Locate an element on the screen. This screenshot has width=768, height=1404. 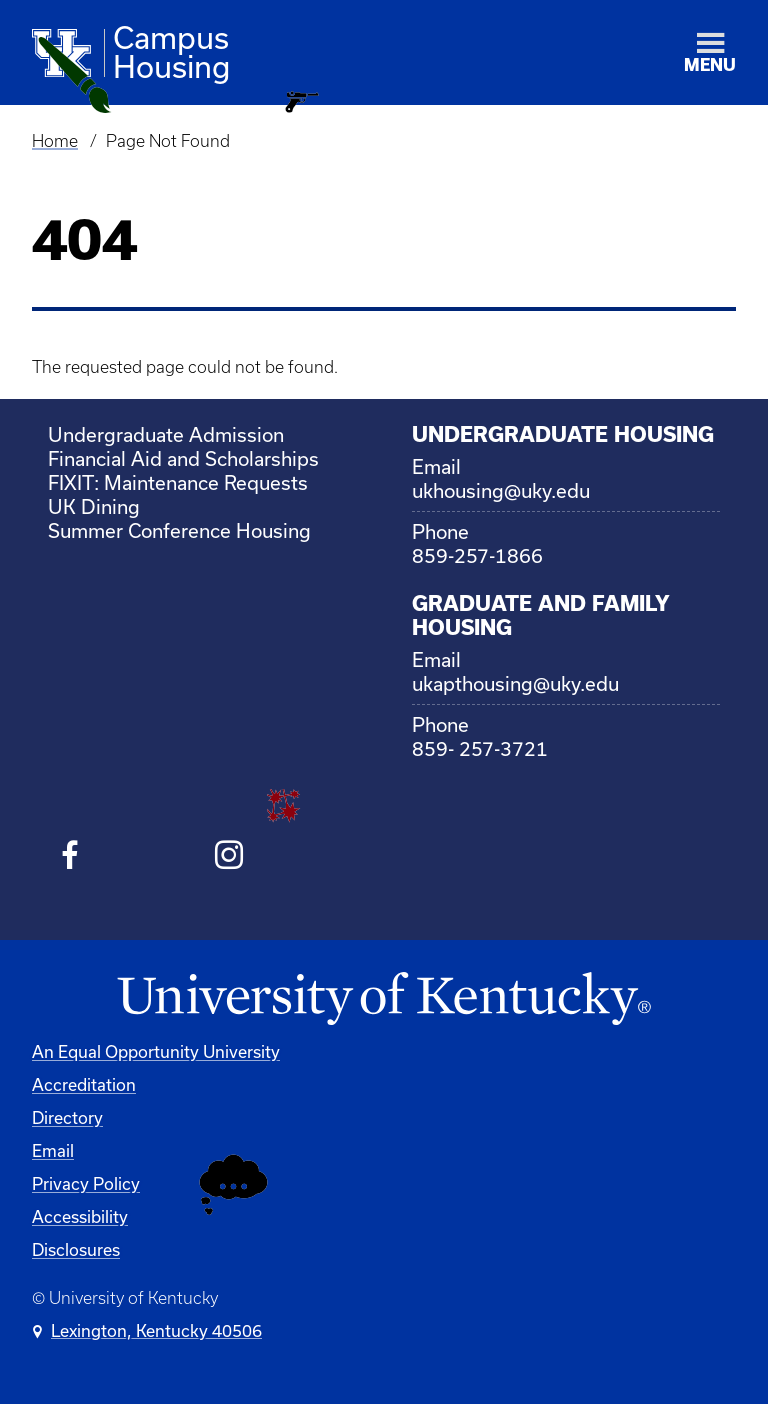
access drawing or painting tools is located at coordinates (75, 75).